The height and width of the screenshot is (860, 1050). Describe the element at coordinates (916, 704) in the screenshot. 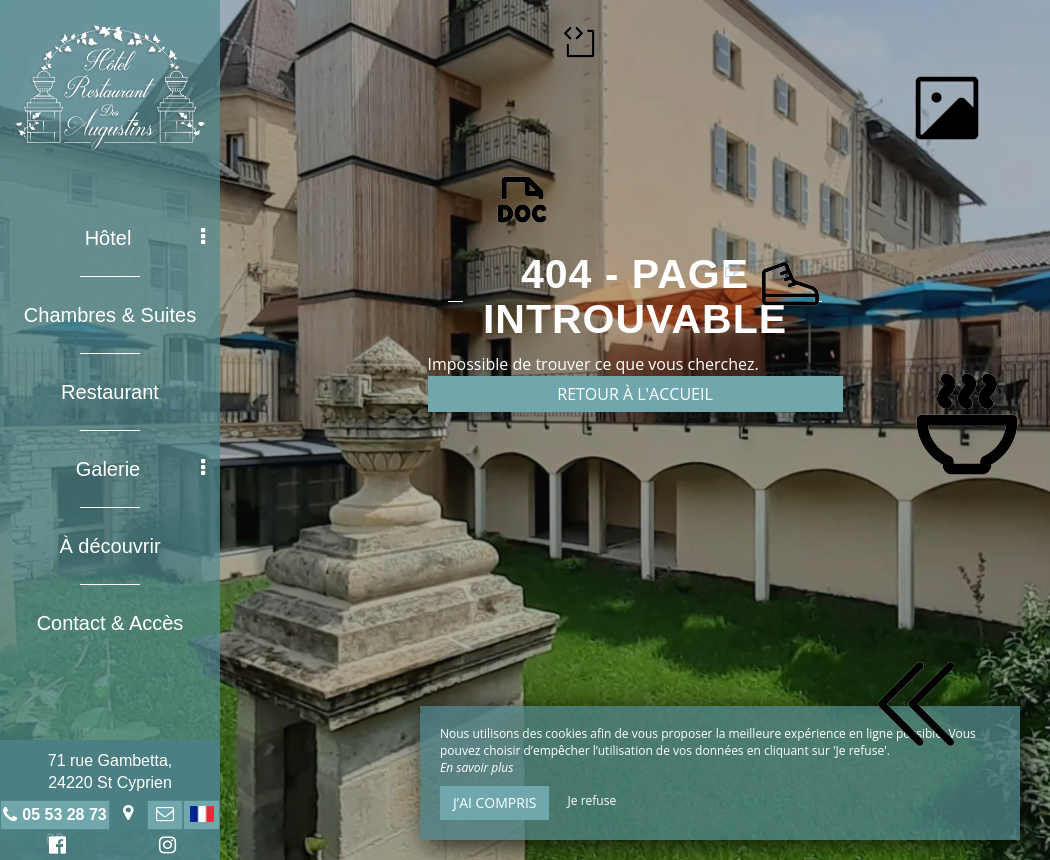

I see `go back to the beginning` at that location.